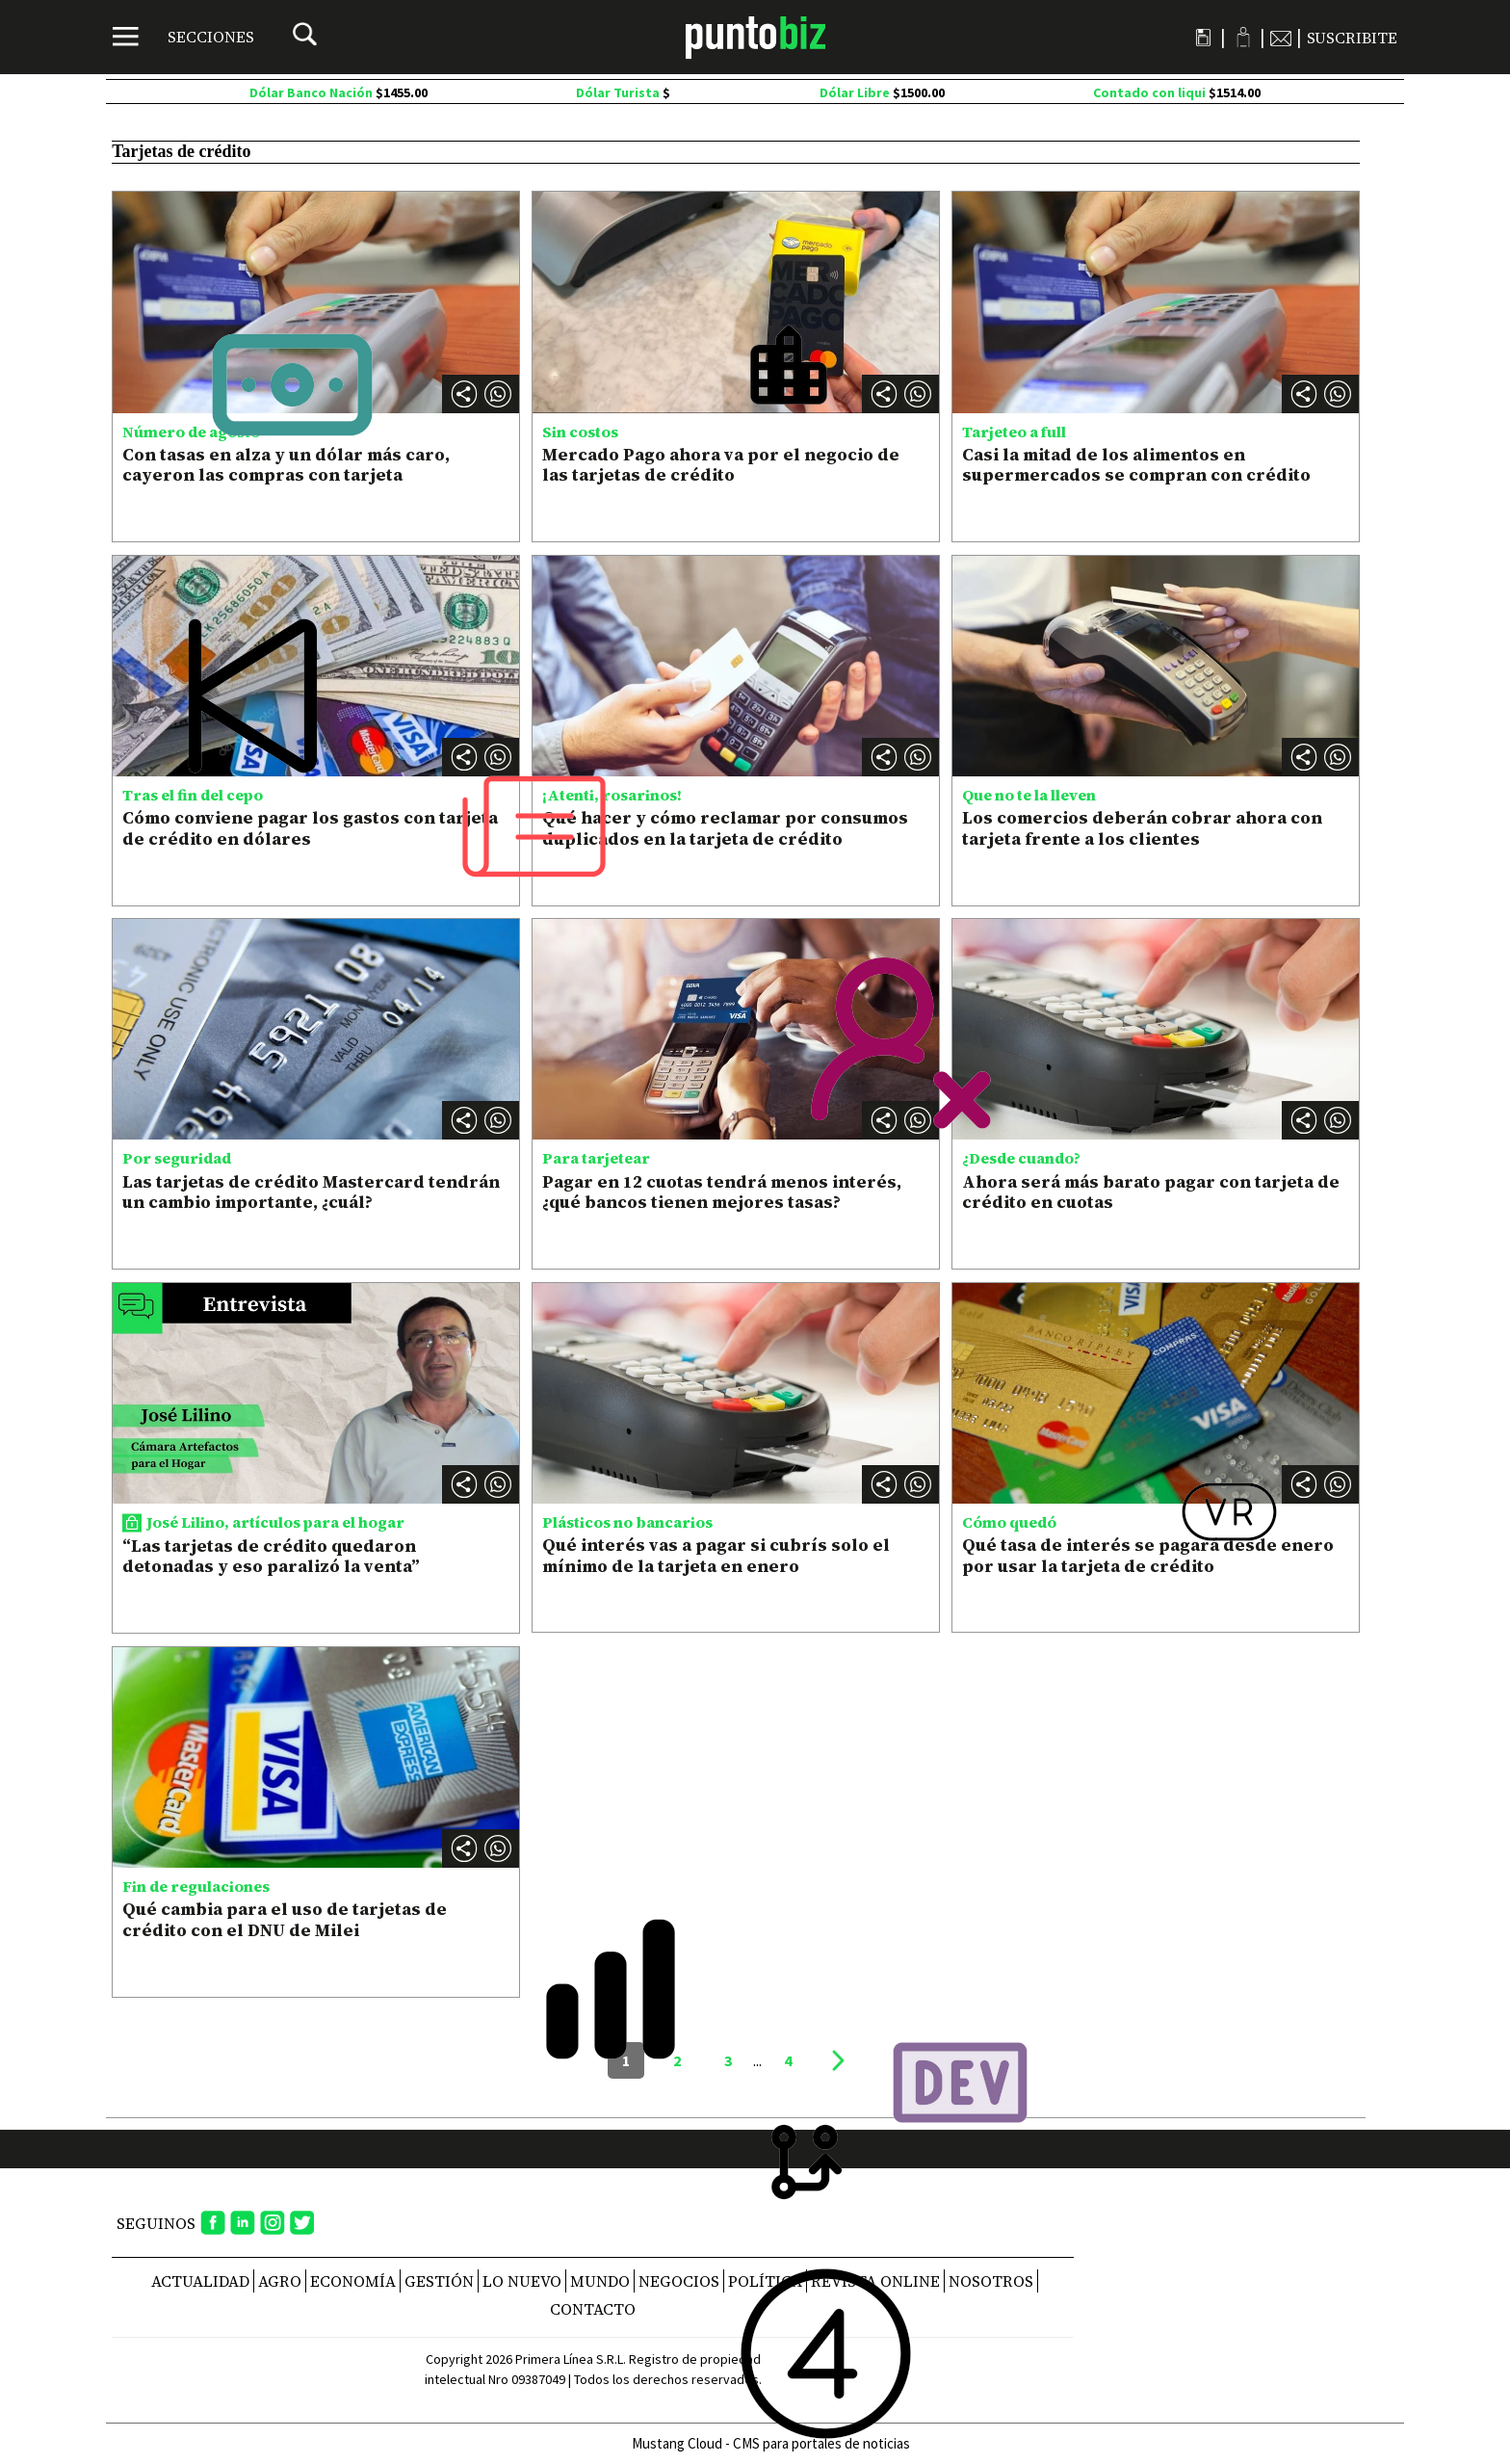 This screenshot has height=2464, width=1510. I want to click on view analytics or statistics, so click(611, 1989).